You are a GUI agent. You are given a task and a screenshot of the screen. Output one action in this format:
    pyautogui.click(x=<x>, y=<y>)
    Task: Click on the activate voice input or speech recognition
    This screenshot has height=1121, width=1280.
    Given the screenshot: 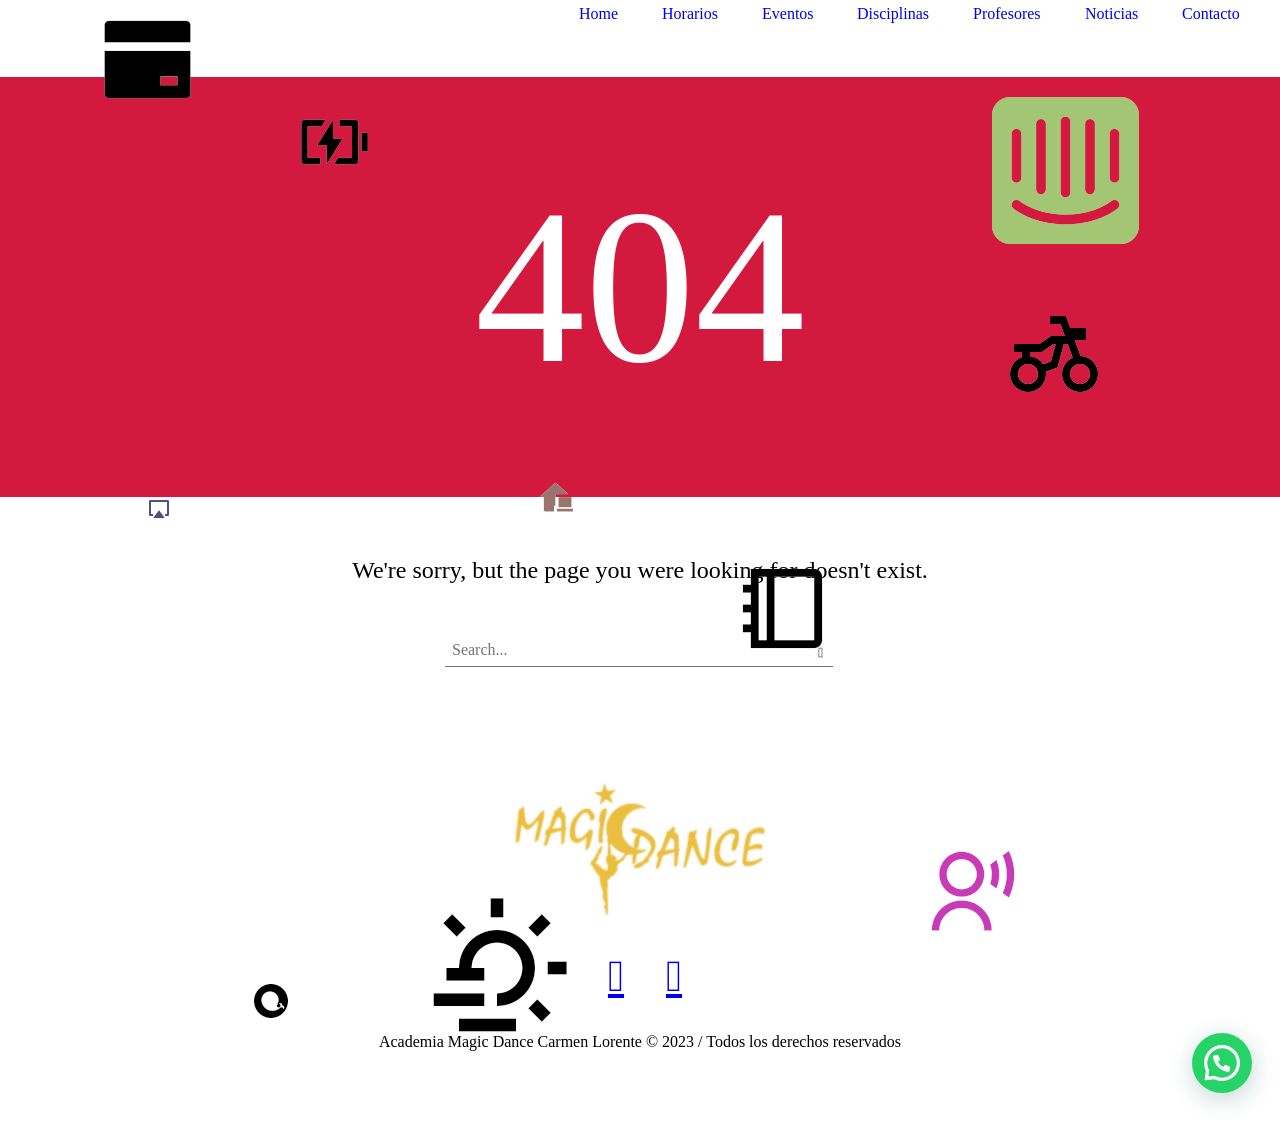 What is the action you would take?
    pyautogui.click(x=973, y=893)
    